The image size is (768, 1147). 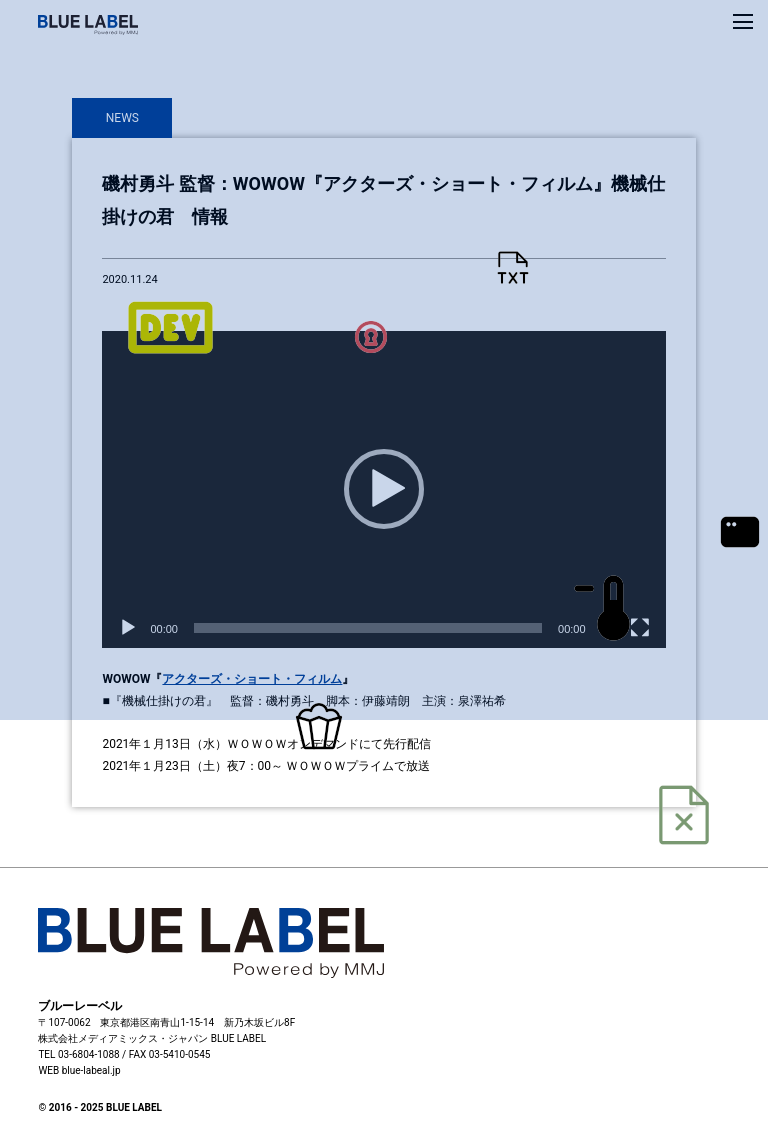 I want to click on access movies or entertainment section, so click(x=319, y=728).